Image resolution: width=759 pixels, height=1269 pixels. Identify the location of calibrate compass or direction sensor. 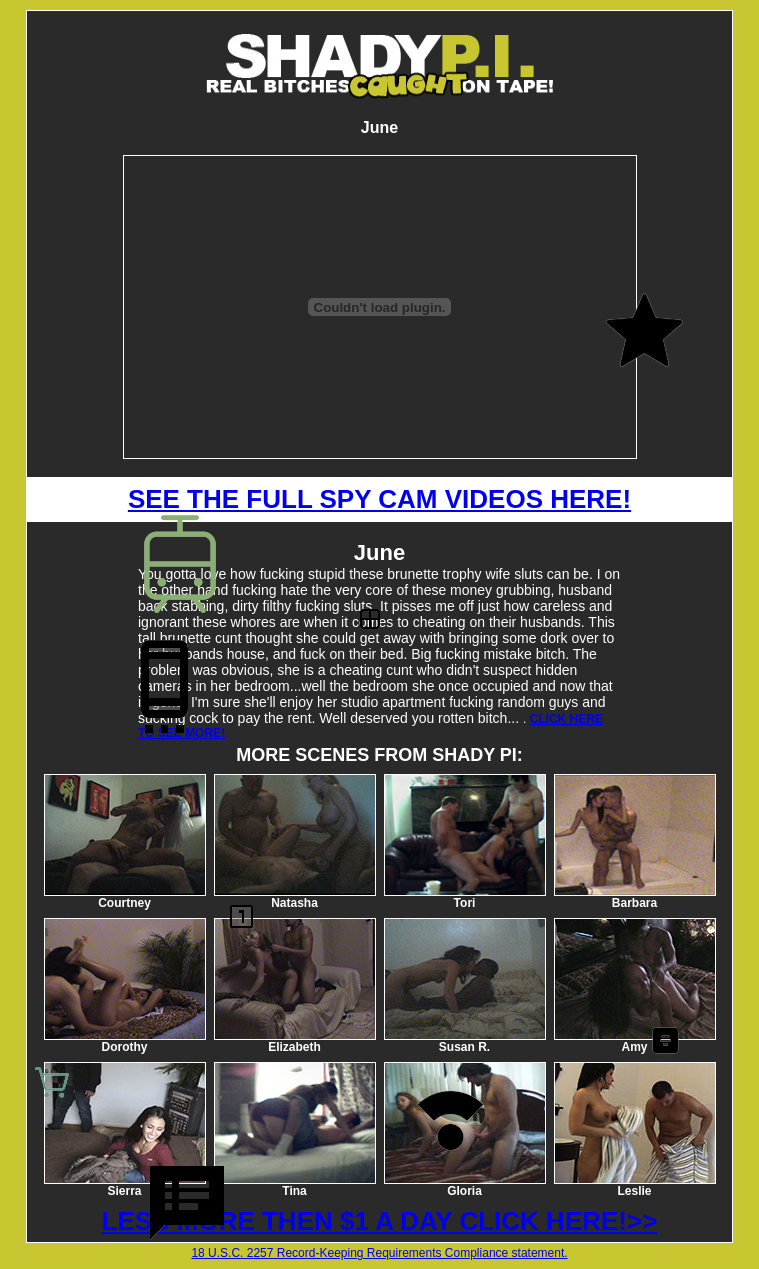
(450, 1120).